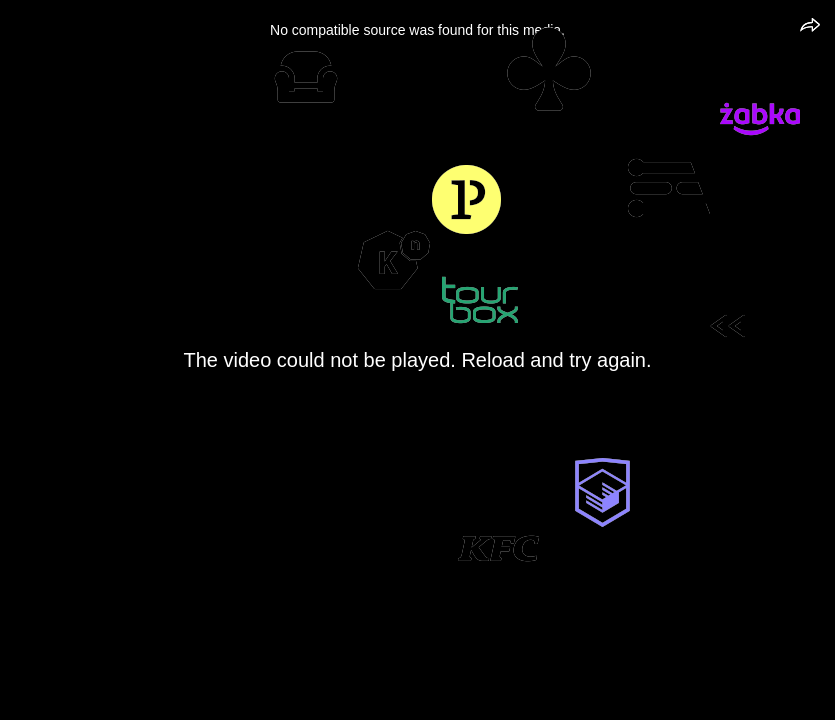 Image resolution: width=835 pixels, height=720 pixels. I want to click on Processing Foundation logo, so click(466, 199).